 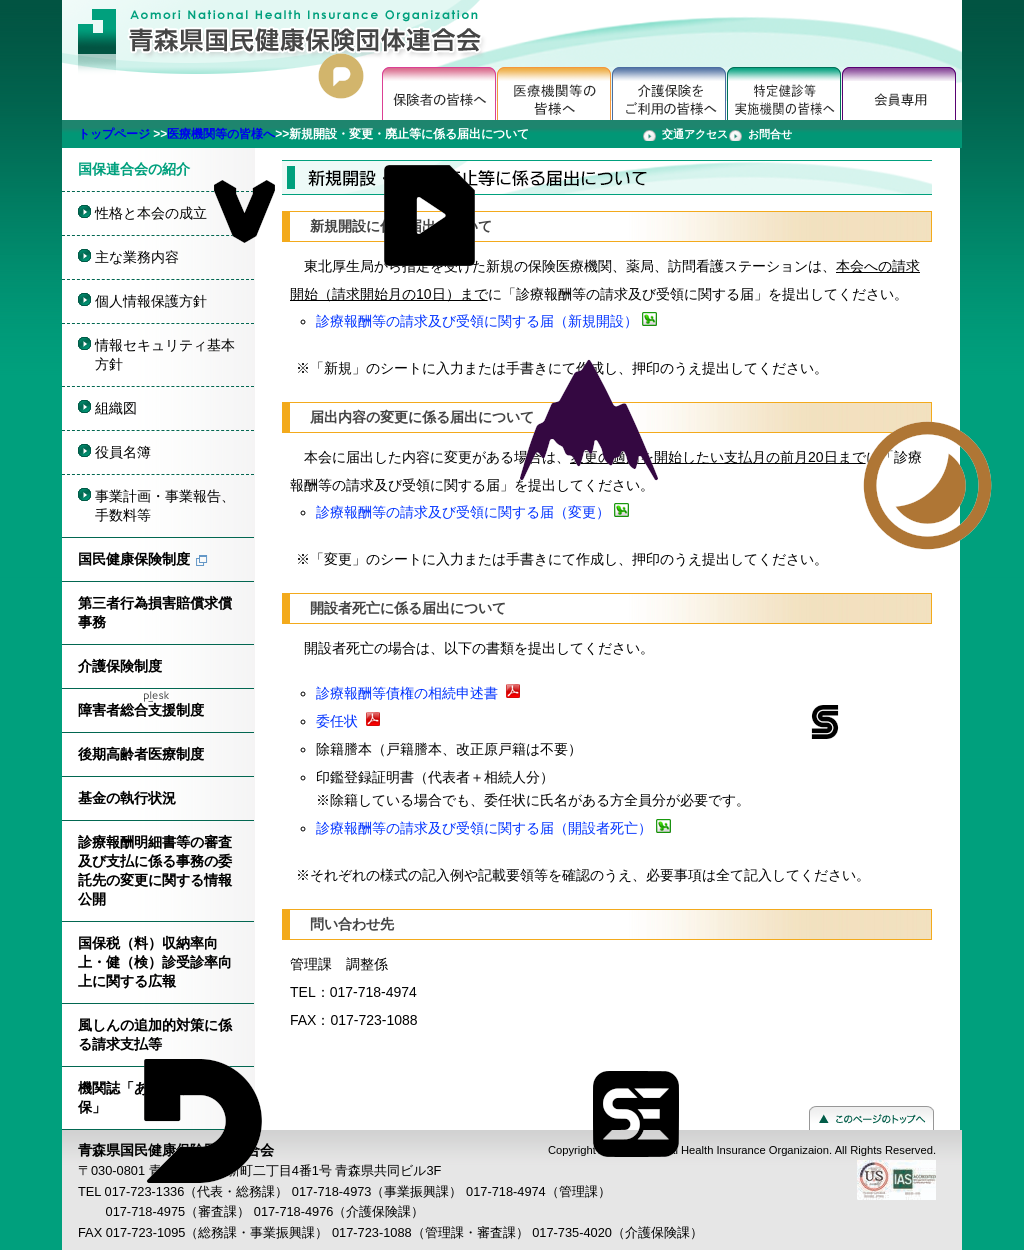 What do you see at coordinates (341, 76) in the screenshot?
I see `open the pixelfed app` at bounding box center [341, 76].